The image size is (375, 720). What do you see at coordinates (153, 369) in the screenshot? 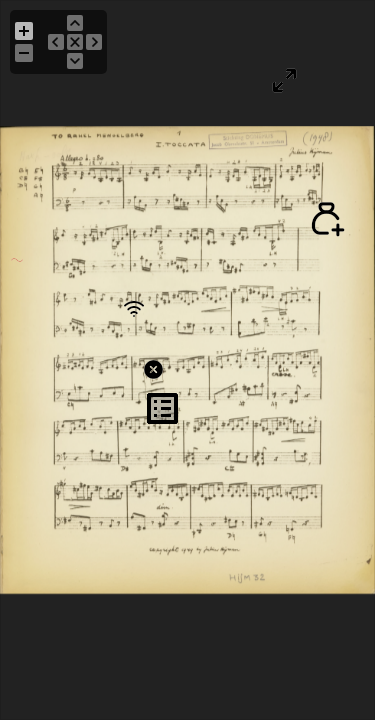
I see `close or dismiss a dialog` at bounding box center [153, 369].